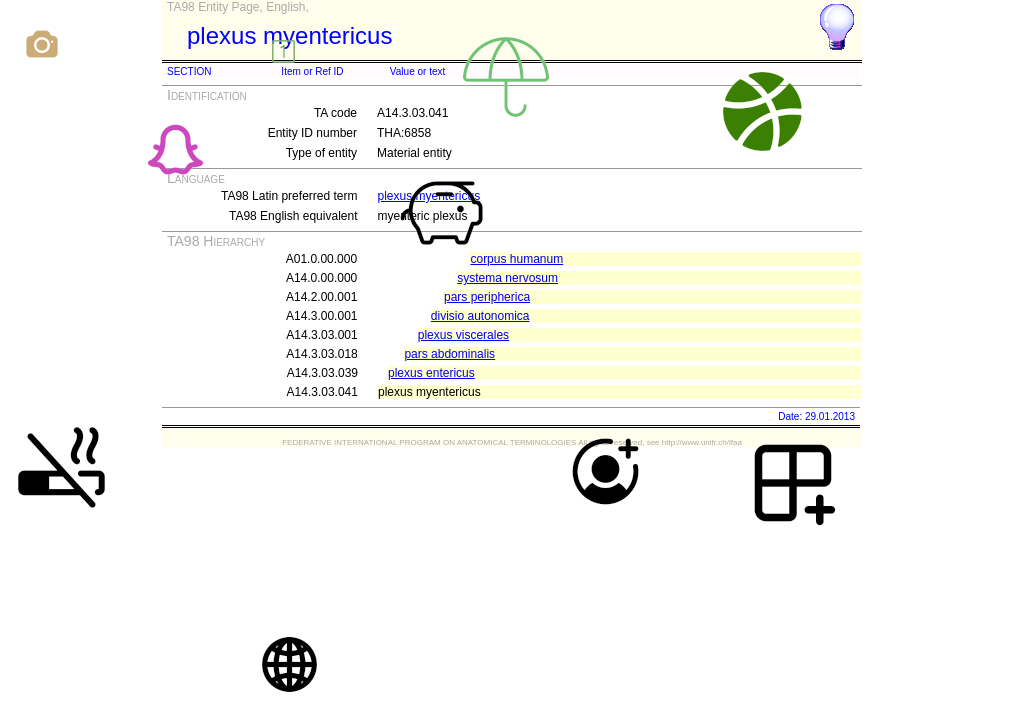 The width and height of the screenshot is (1024, 720). Describe the element at coordinates (443, 213) in the screenshot. I see `access savings or budget features` at that location.